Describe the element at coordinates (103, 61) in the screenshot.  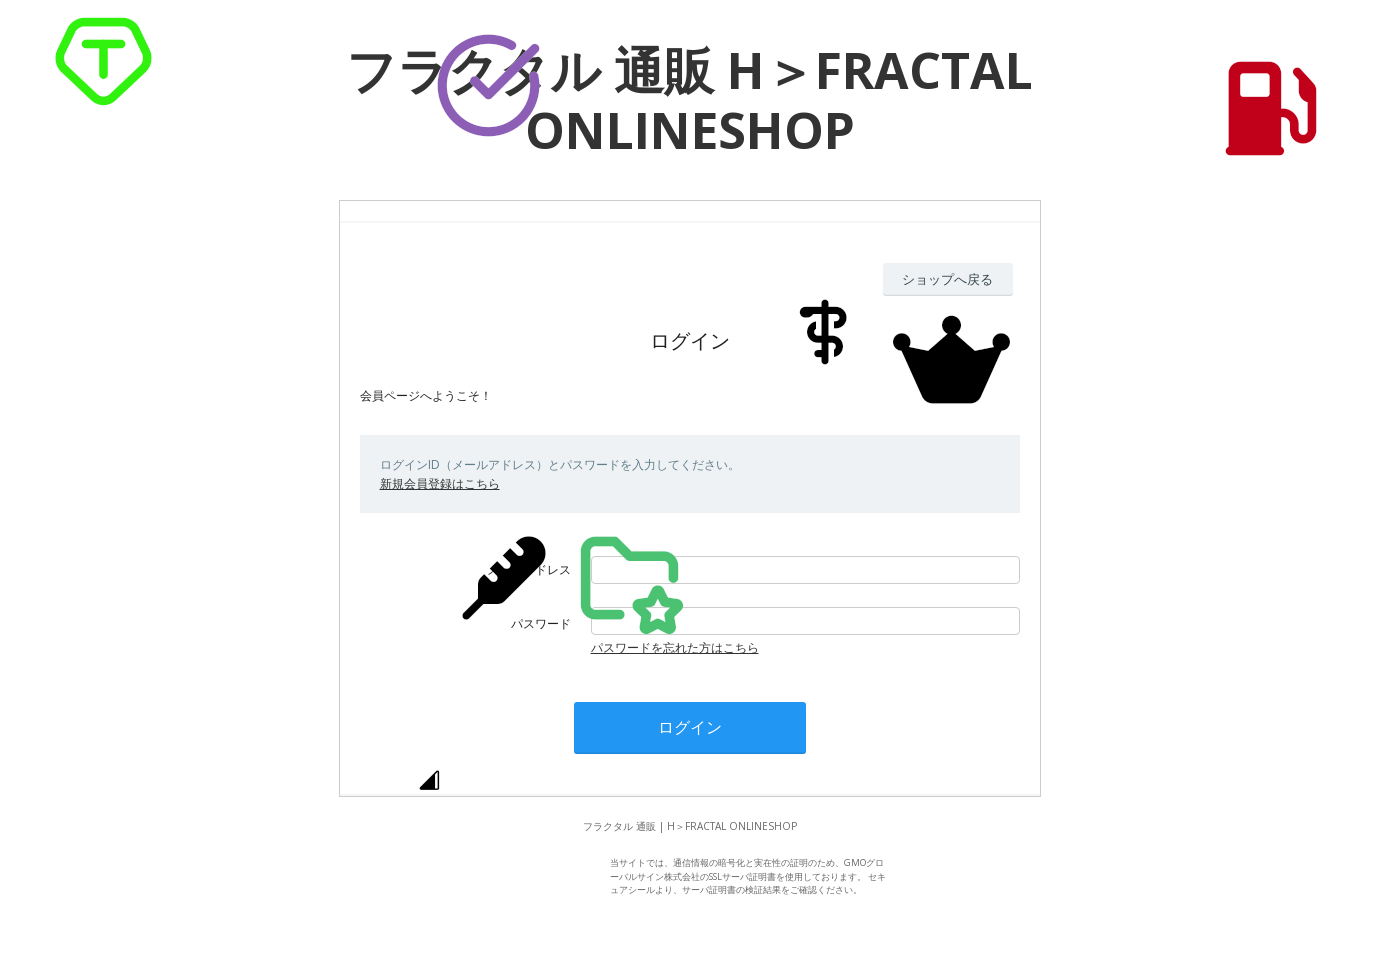
I see `tether (USDT) cryptocurrency logo` at that location.